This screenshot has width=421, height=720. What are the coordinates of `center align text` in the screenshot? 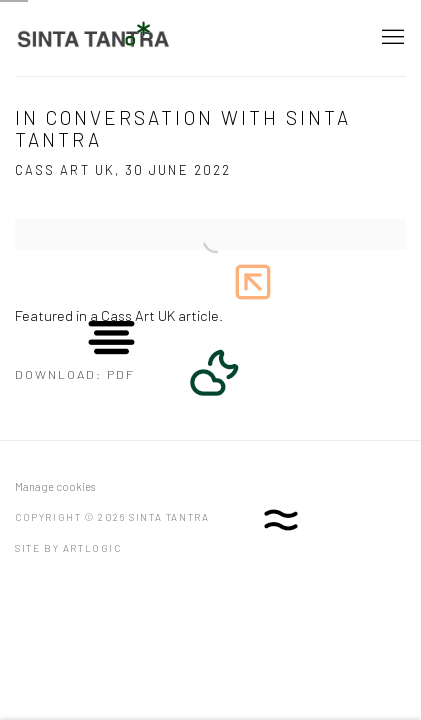 It's located at (111, 338).